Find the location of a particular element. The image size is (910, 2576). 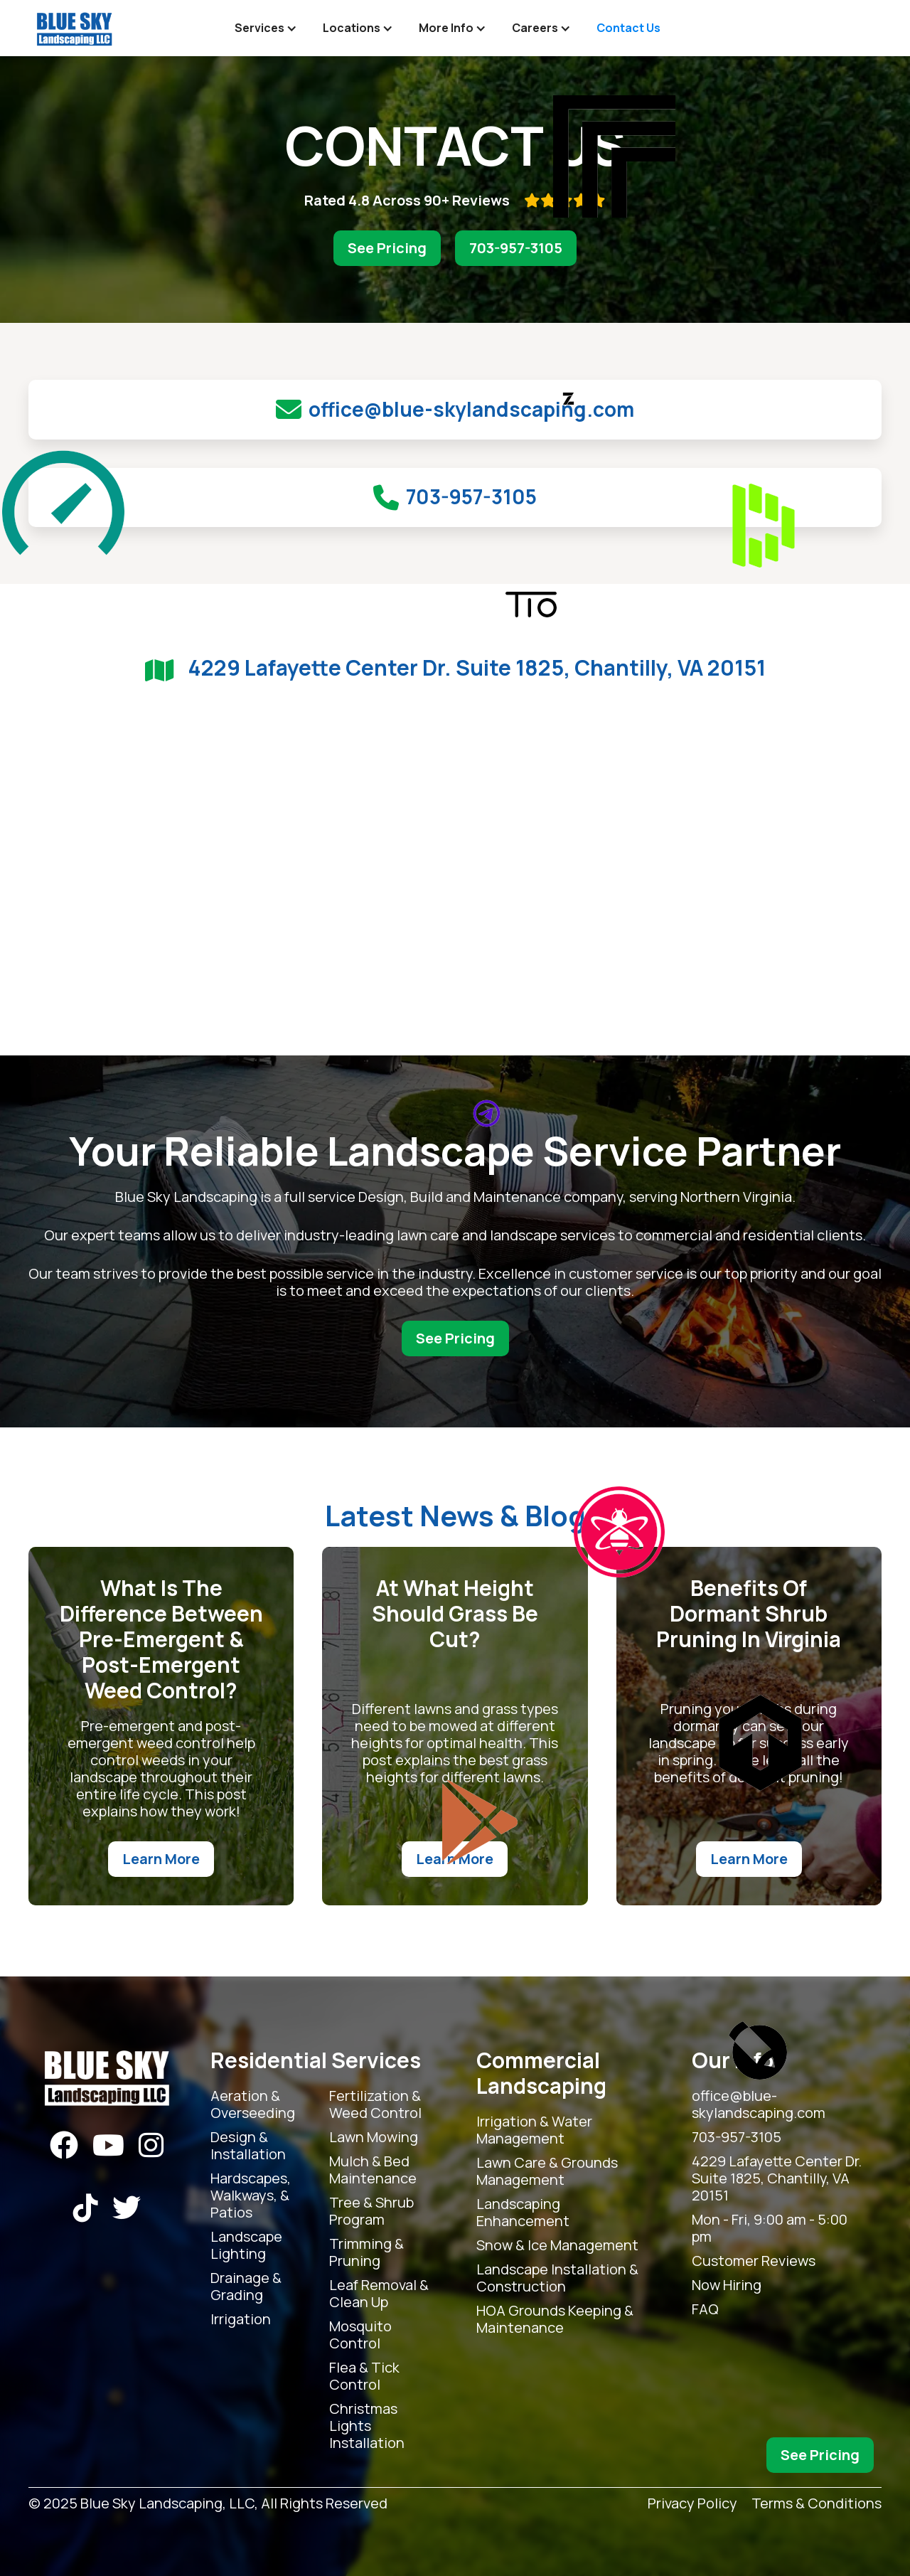

open LiveJournal app is located at coordinates (758, 2050).